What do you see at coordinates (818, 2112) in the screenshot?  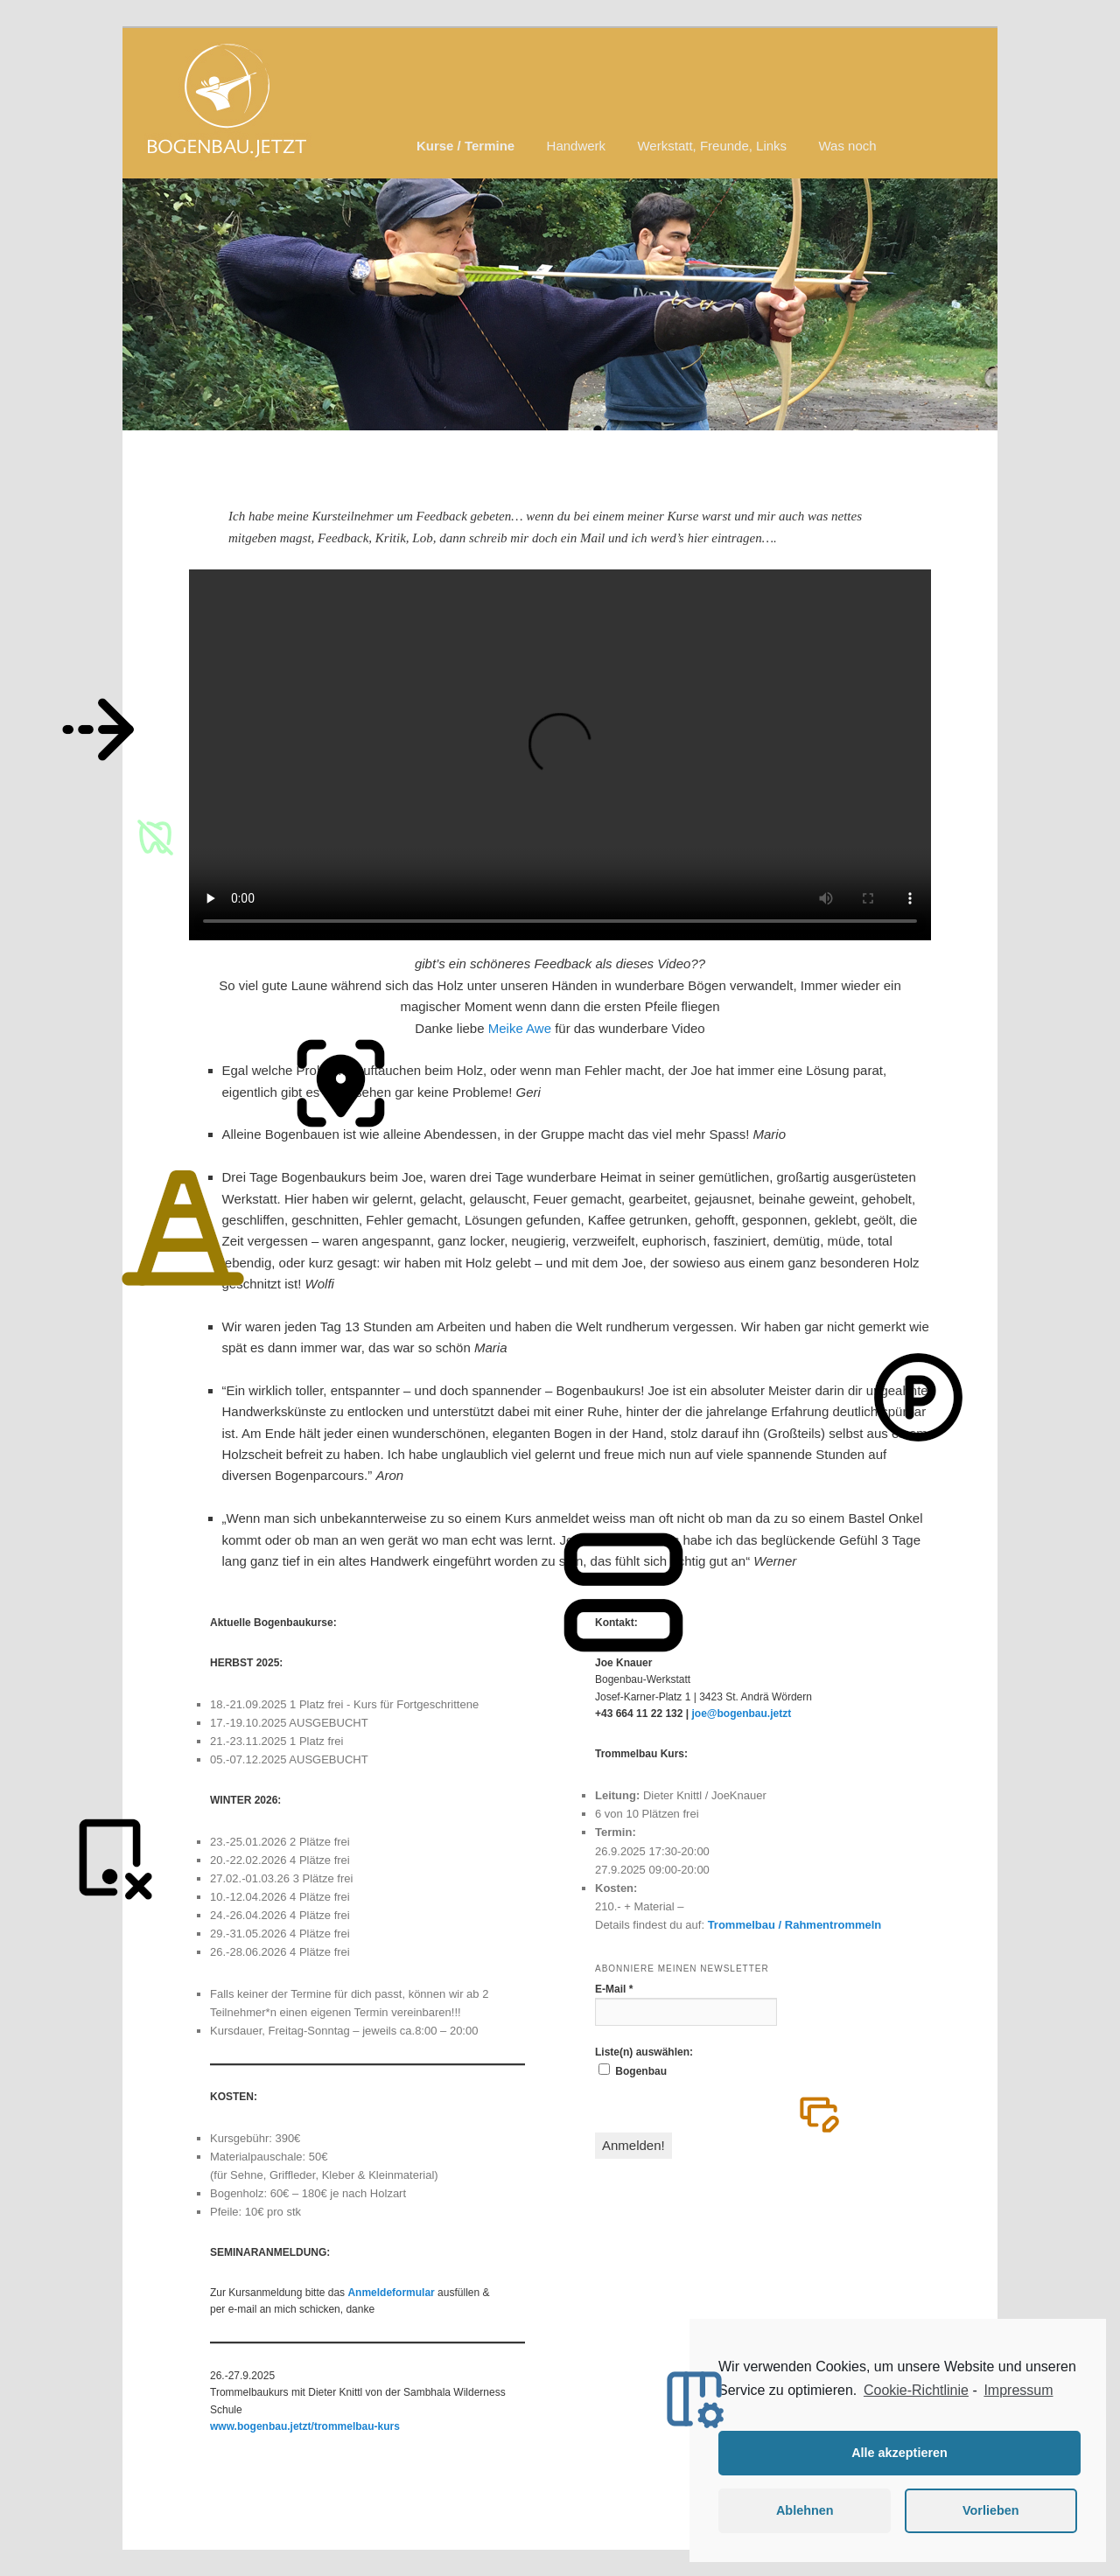 I see `edit payment or cash transaction details` at bounding box center [818, 2112].